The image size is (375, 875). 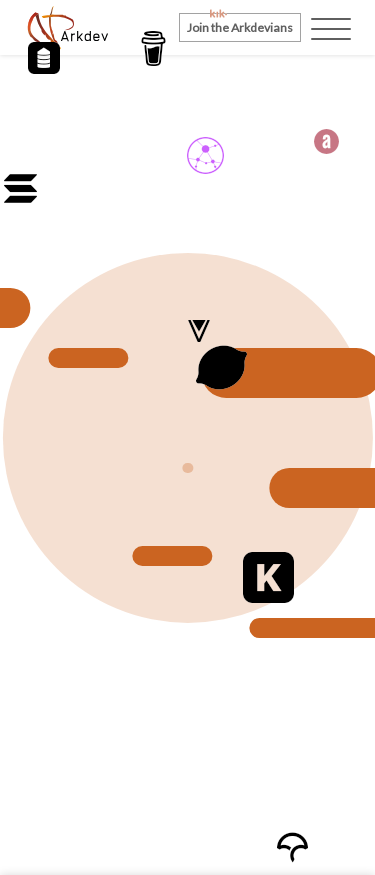 I want to click on namesilo domain registrar logo, so click(x=44, y=58).